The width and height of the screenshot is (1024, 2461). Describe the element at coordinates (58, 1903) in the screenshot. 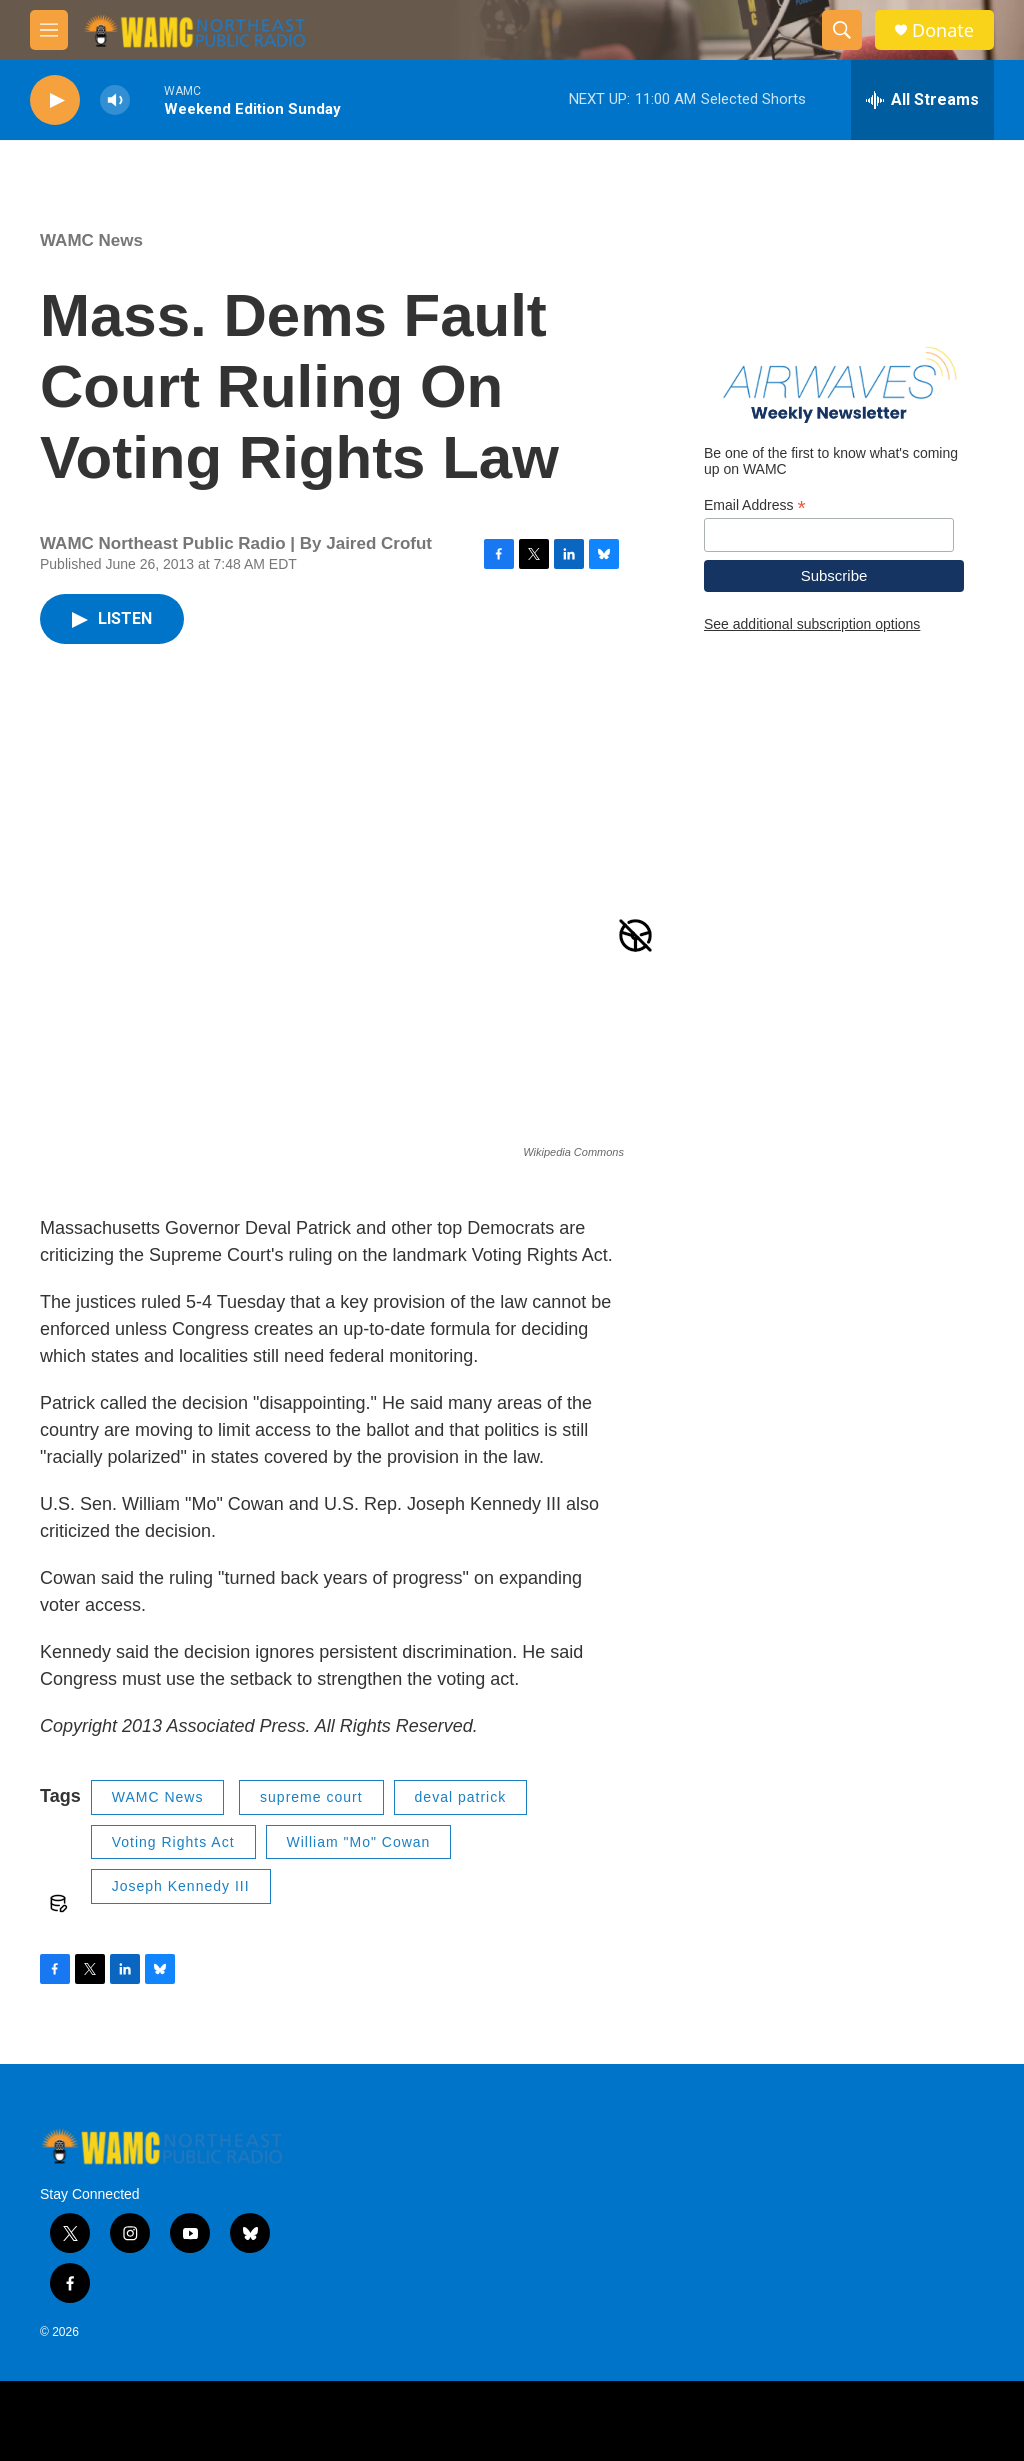

I see `edit database settings or content` at that location.